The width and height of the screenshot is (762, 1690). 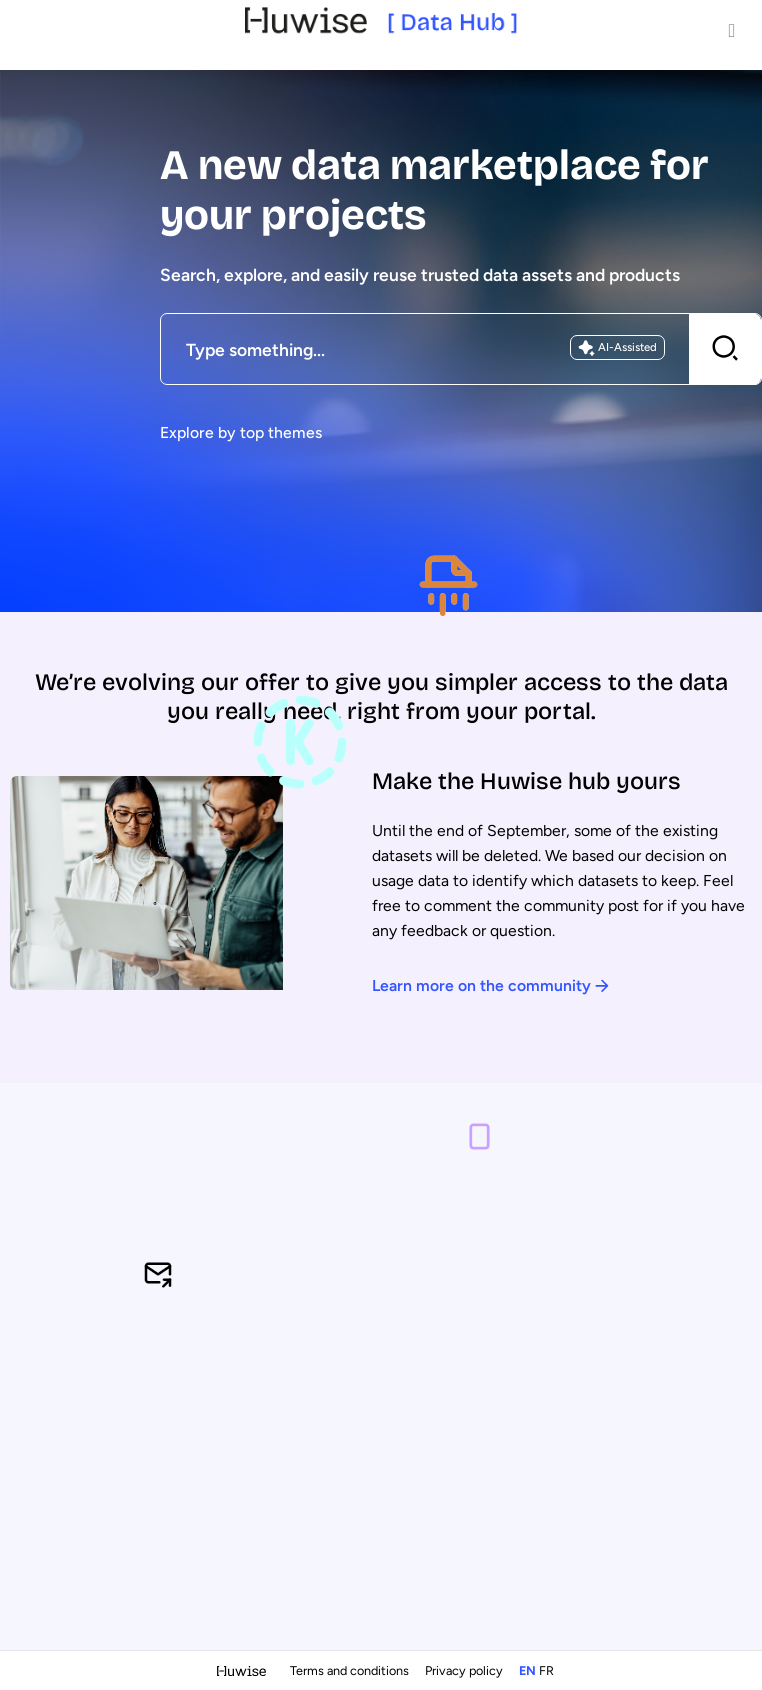 What do you see at coordinates (158, 1273) in the screenshot?
I see `share this email with others` at bounding box center [158, 1273].